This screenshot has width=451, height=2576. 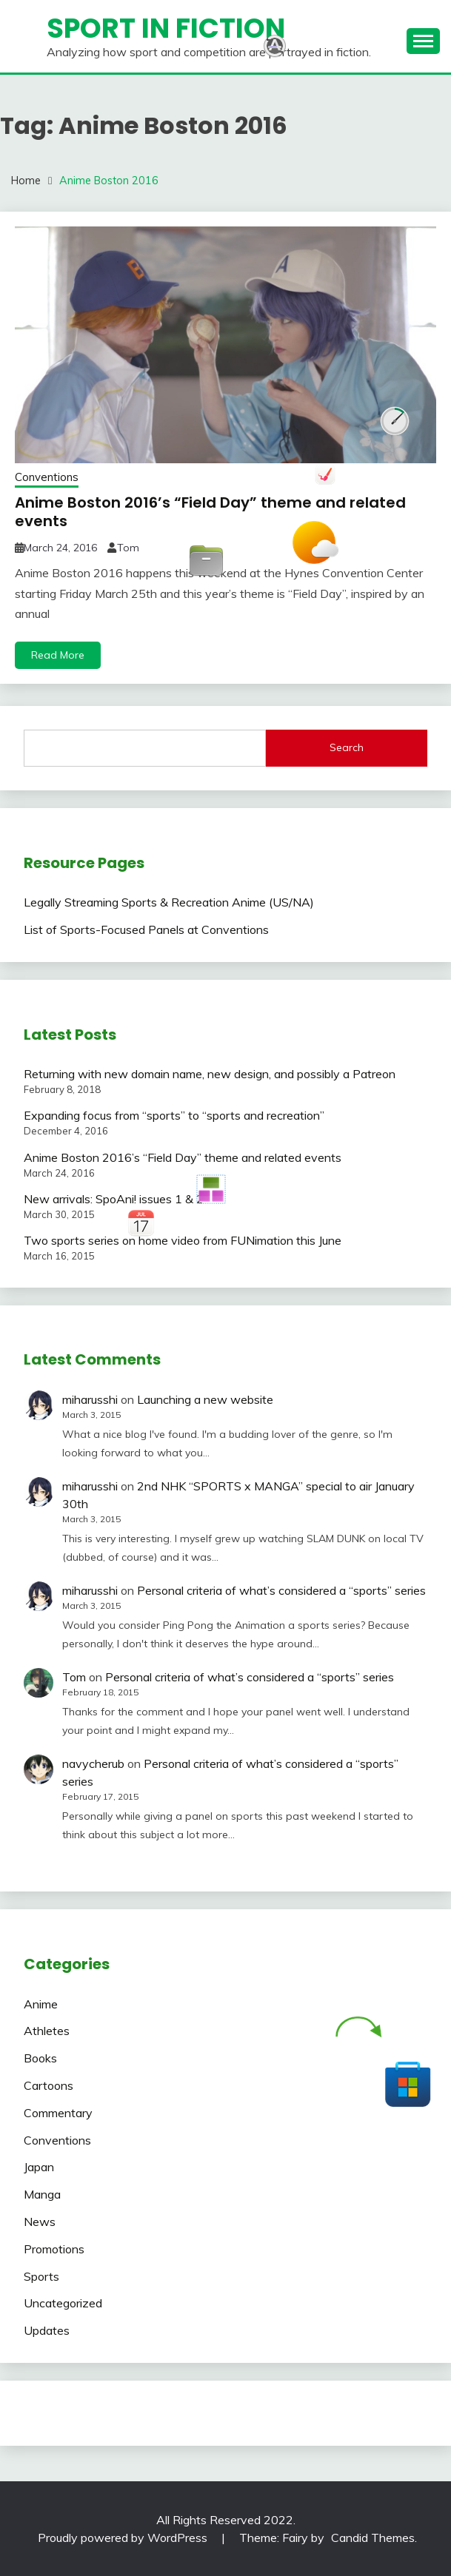 I want to click on check for and install system updates, so click(x=275, y=46).